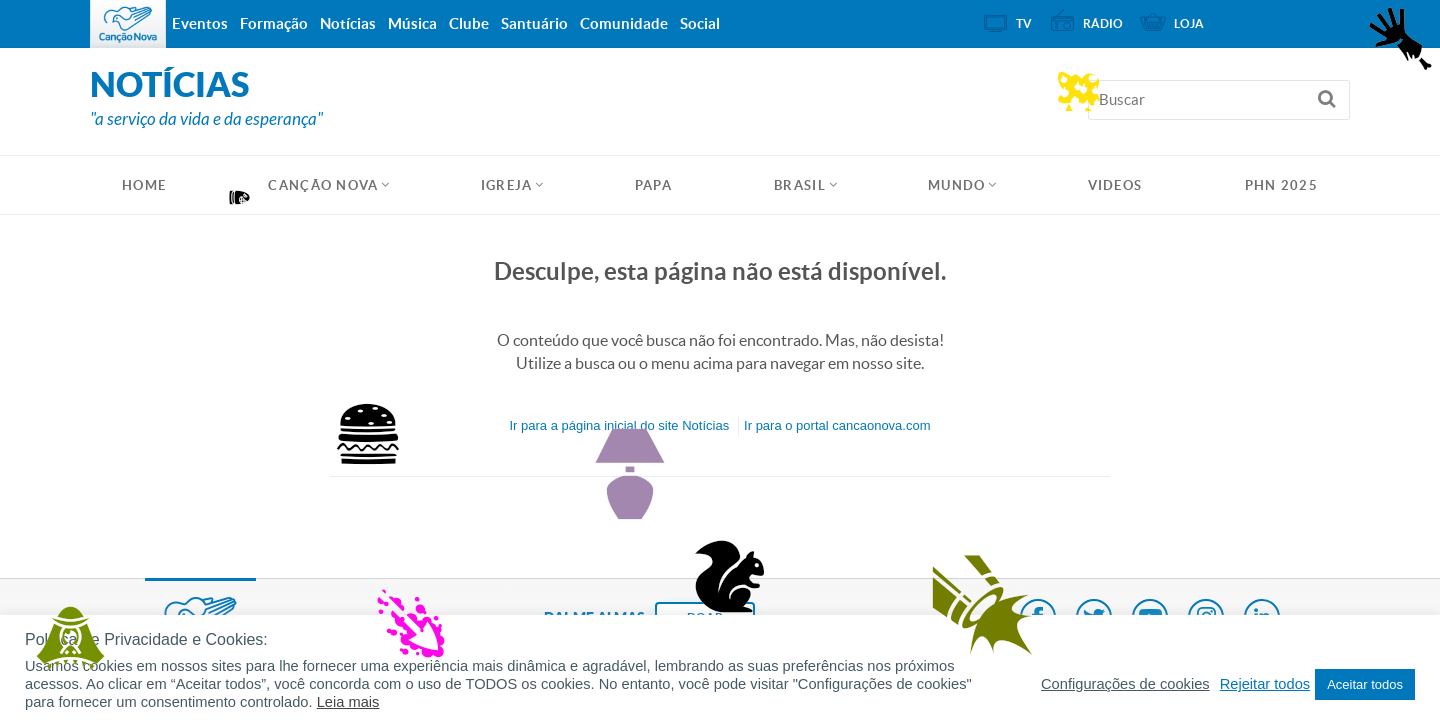 This screenshot has height=725, width=1440. What do you see at coordinates (410, 623) in the screenshot?
I see `equip poison-tipped arrow or projectile` at bounding box center [410, 623].